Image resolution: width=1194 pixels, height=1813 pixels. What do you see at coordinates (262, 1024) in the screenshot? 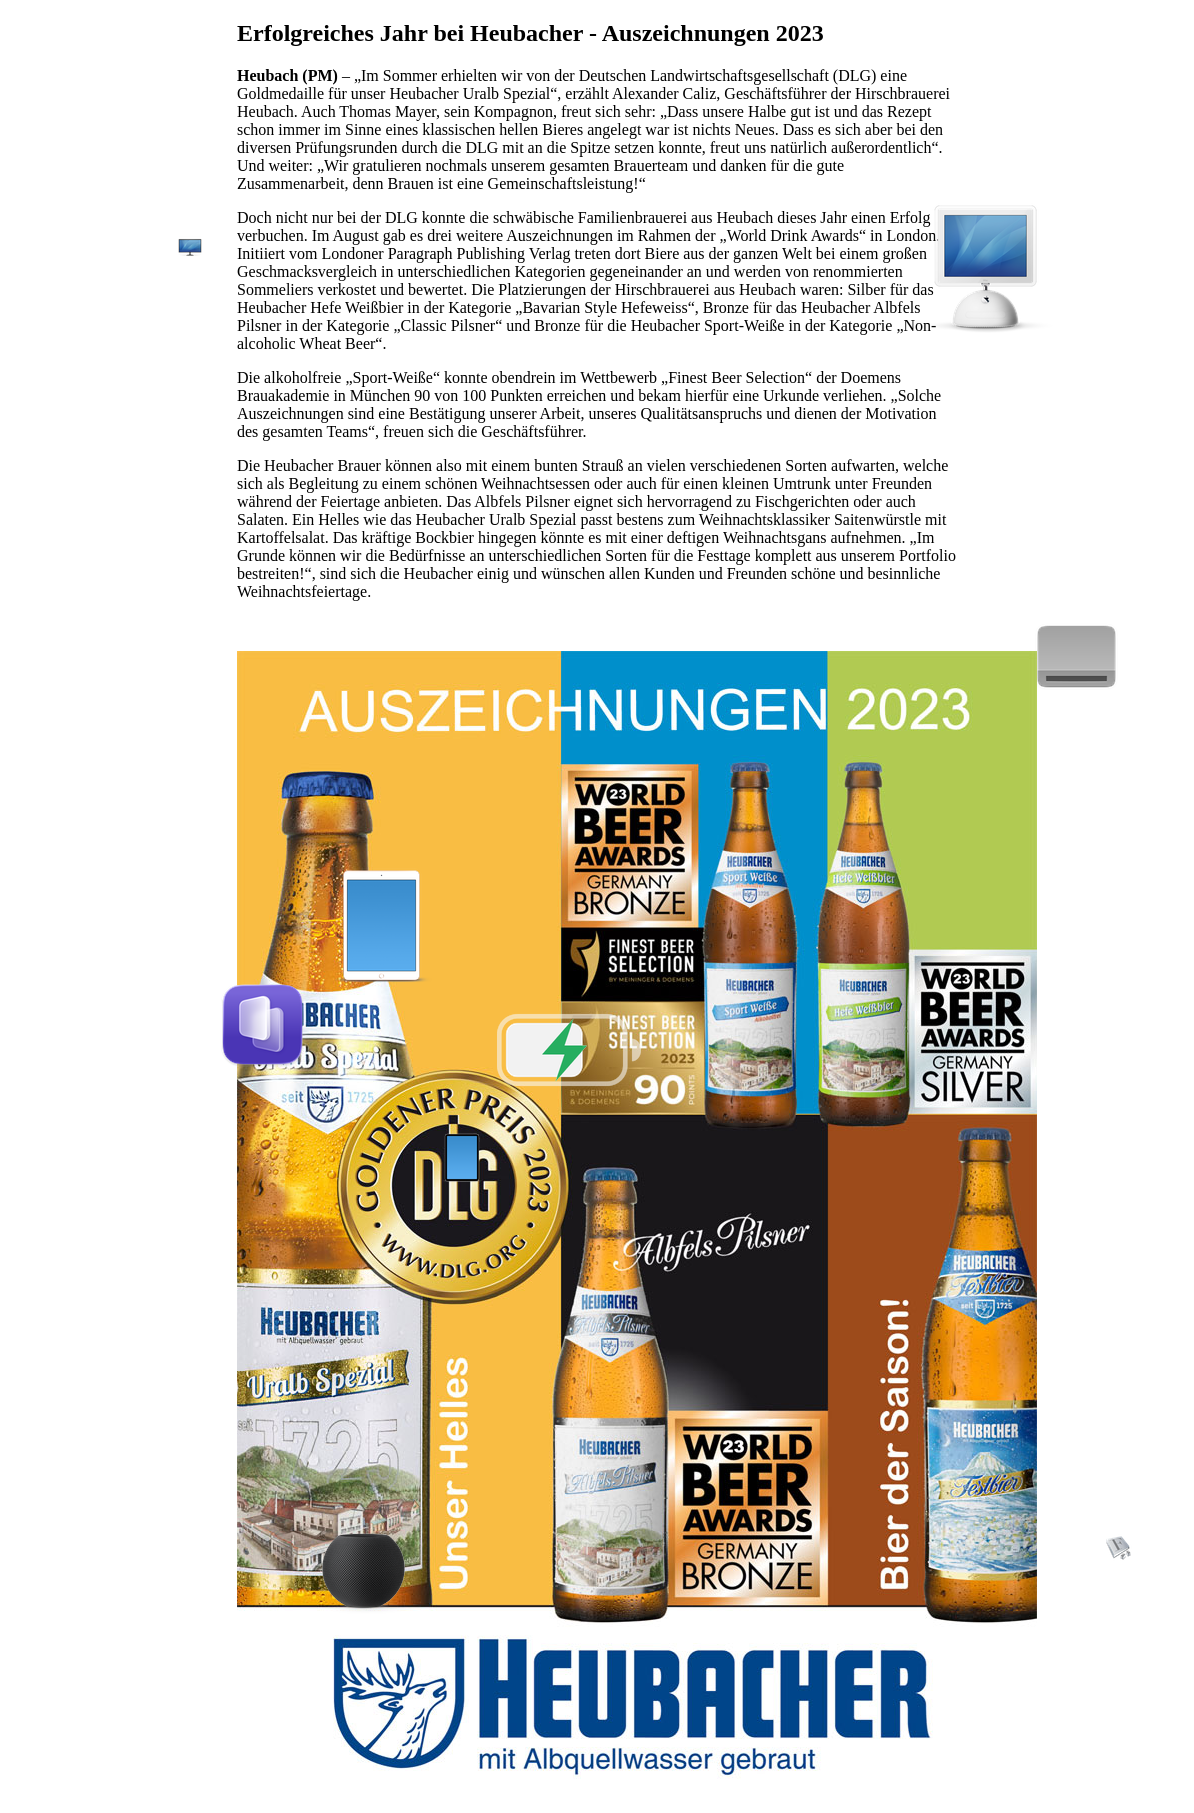
I see `open tuple for remote pair programming` at bounding box center [262, 1024].